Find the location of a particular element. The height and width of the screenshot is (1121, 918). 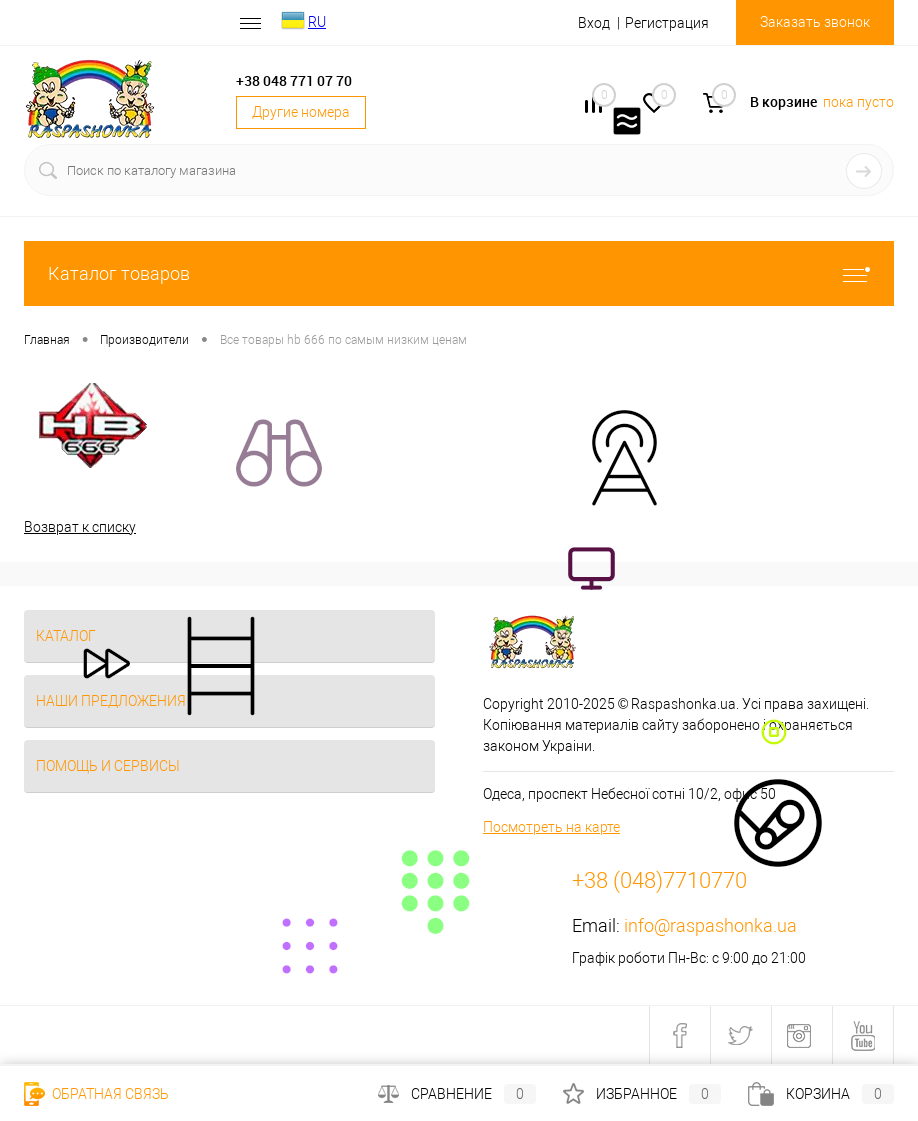

stop media playback is located at coordinates (774, 732).